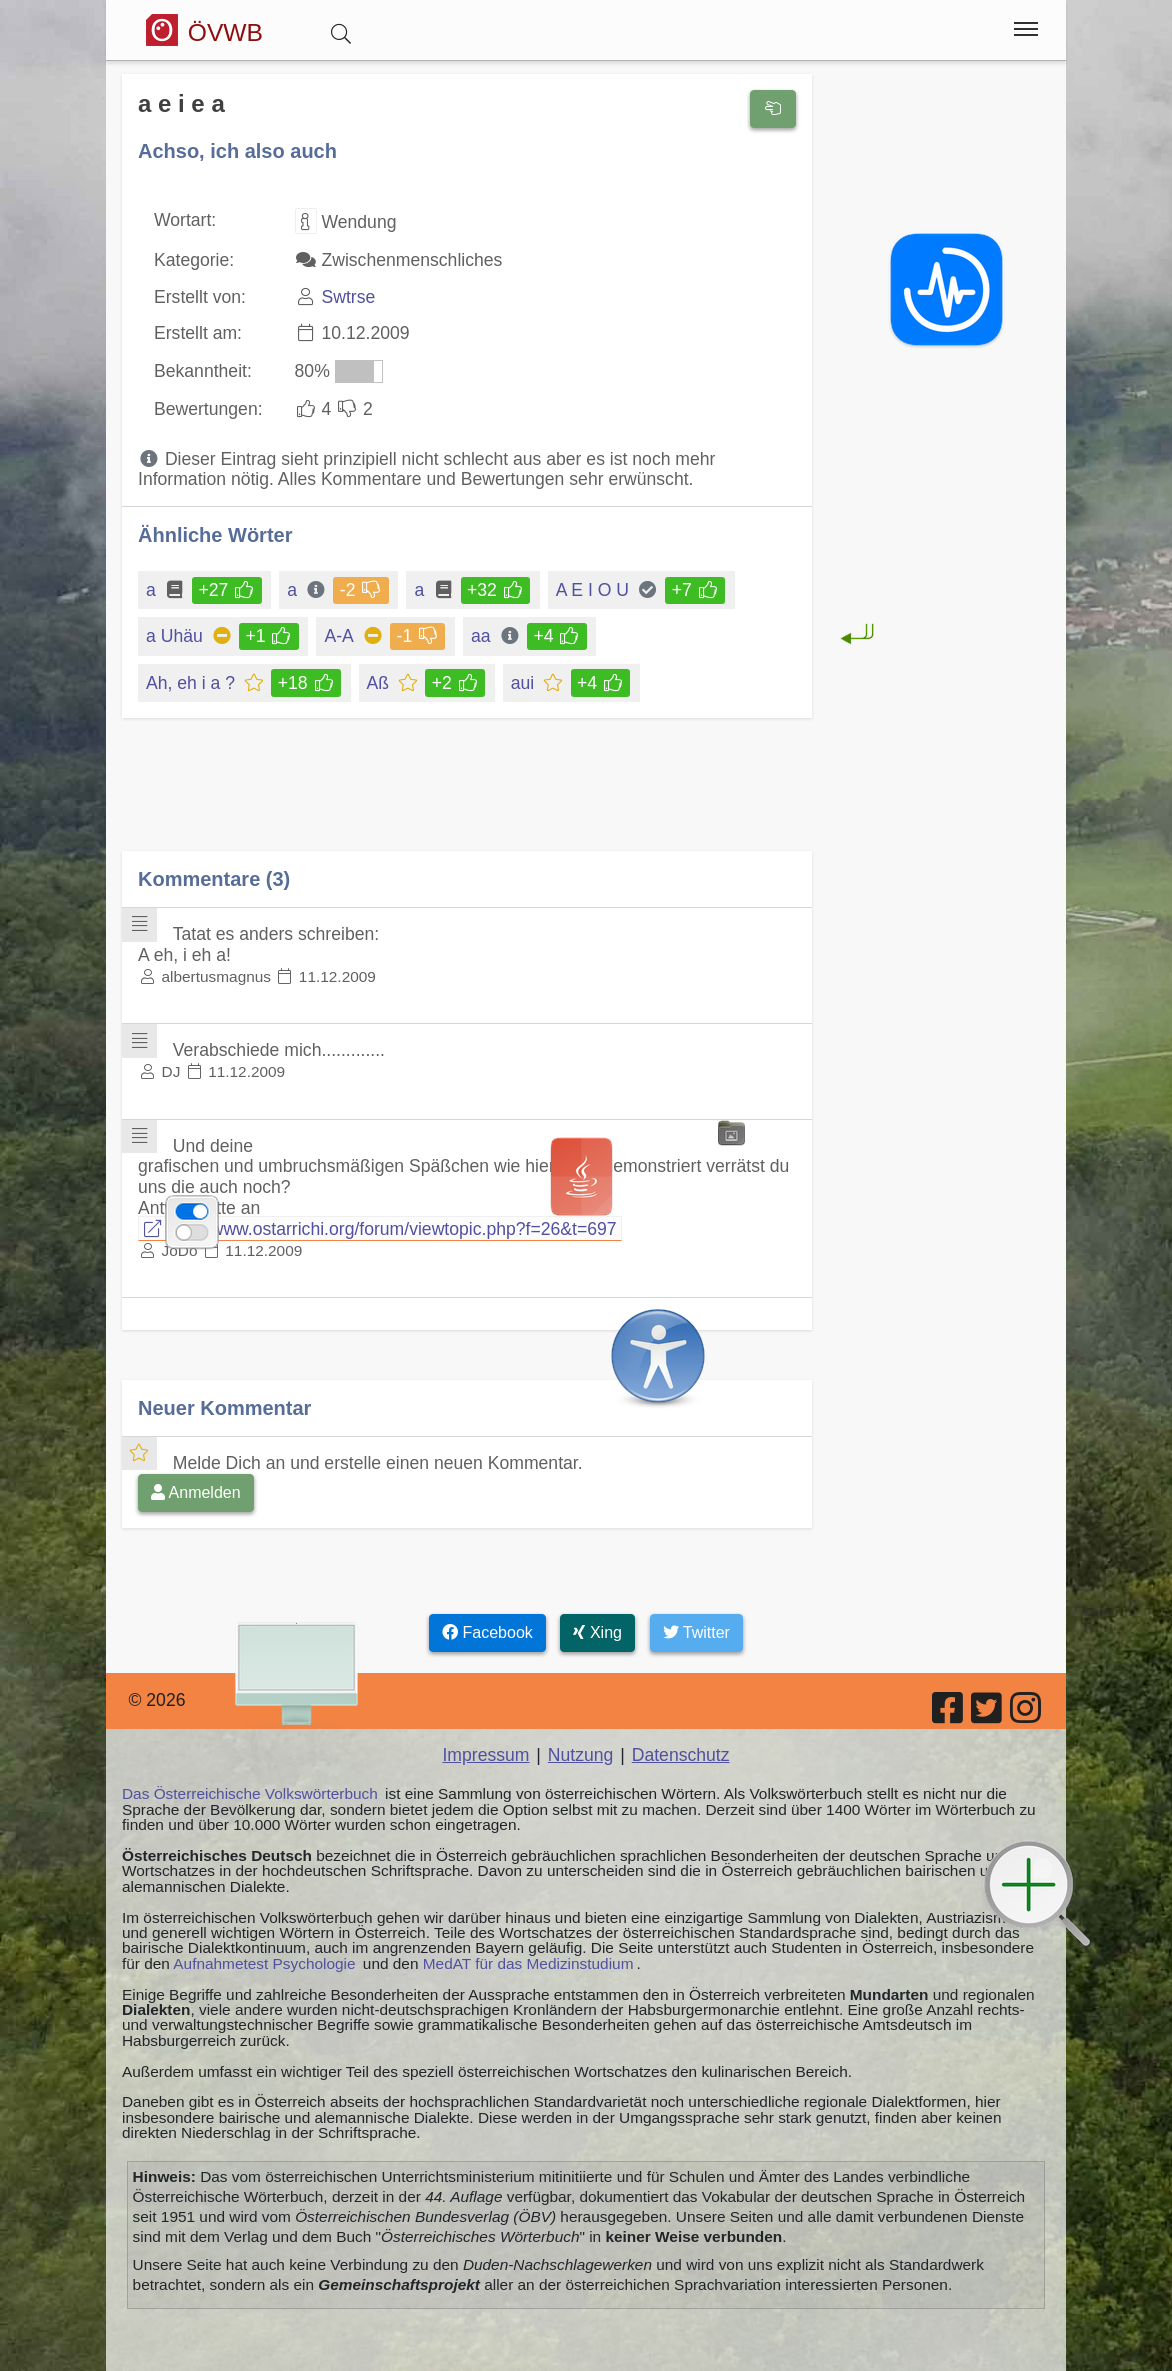 This screenshot has width=1172, height=2371. Describe the element at coordinates (1036, 1892) in the screenshot. I see `zoom in on the current view` at that location.